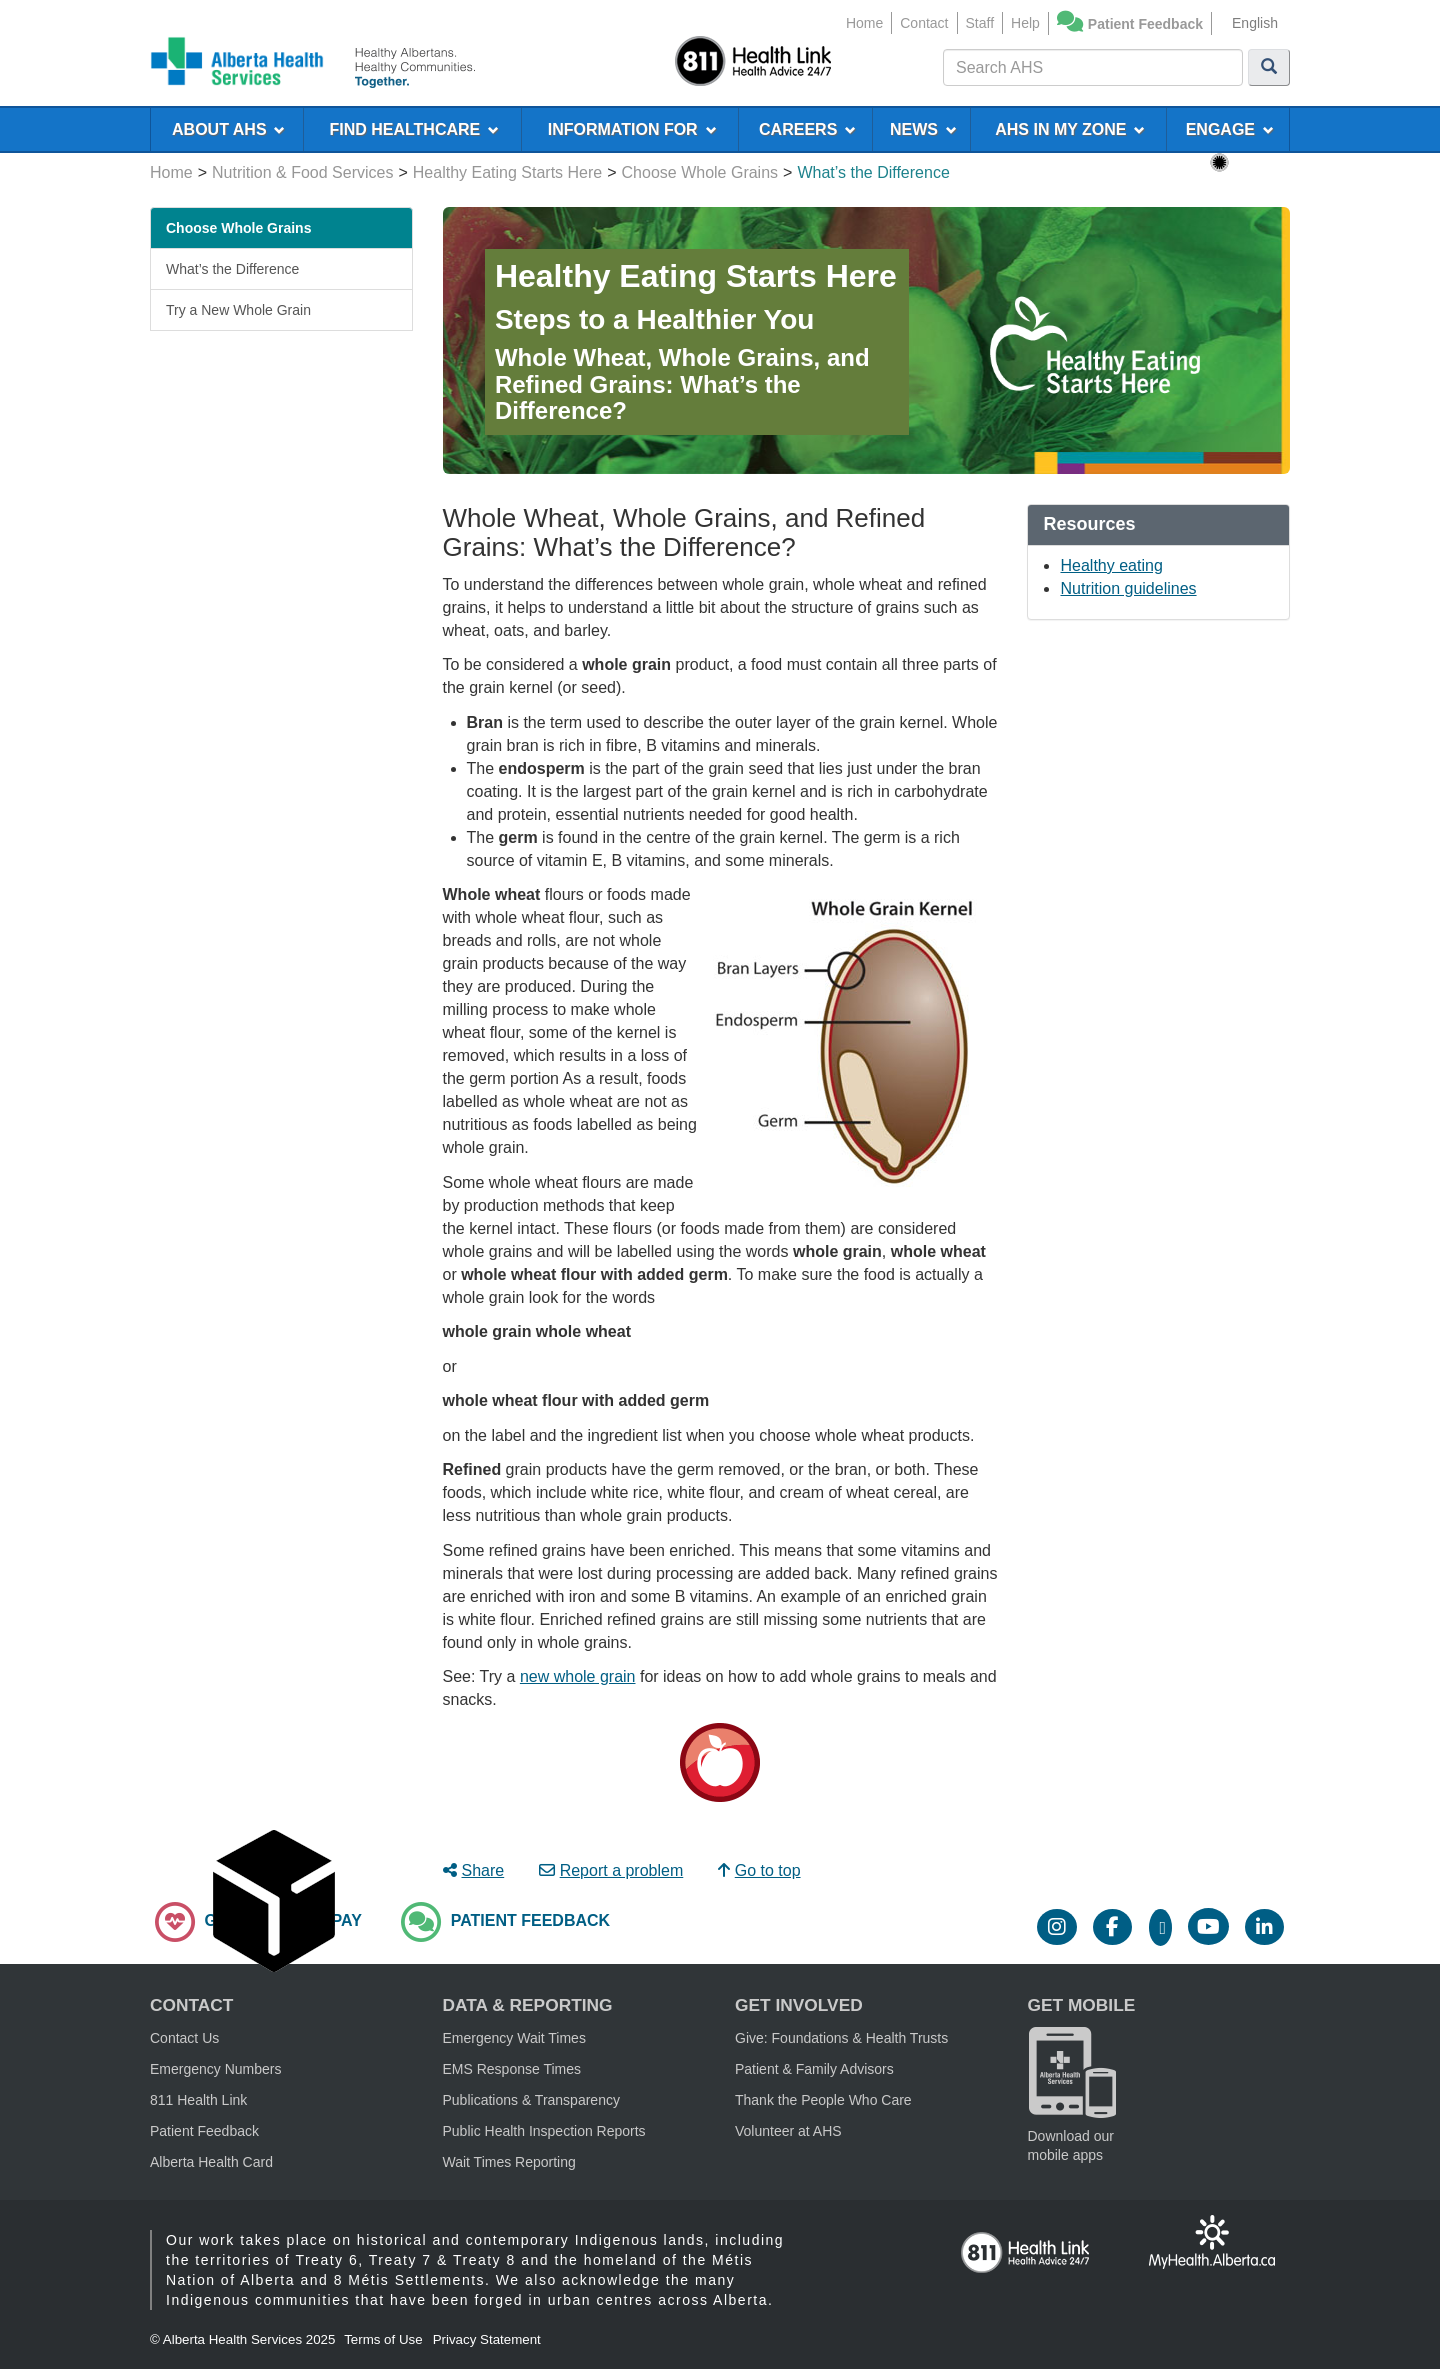  What do you see at coordinates (1219, 162) in the screenshot?
I see `first order logo from star wars franchise` at bounding box center [1219, 162].